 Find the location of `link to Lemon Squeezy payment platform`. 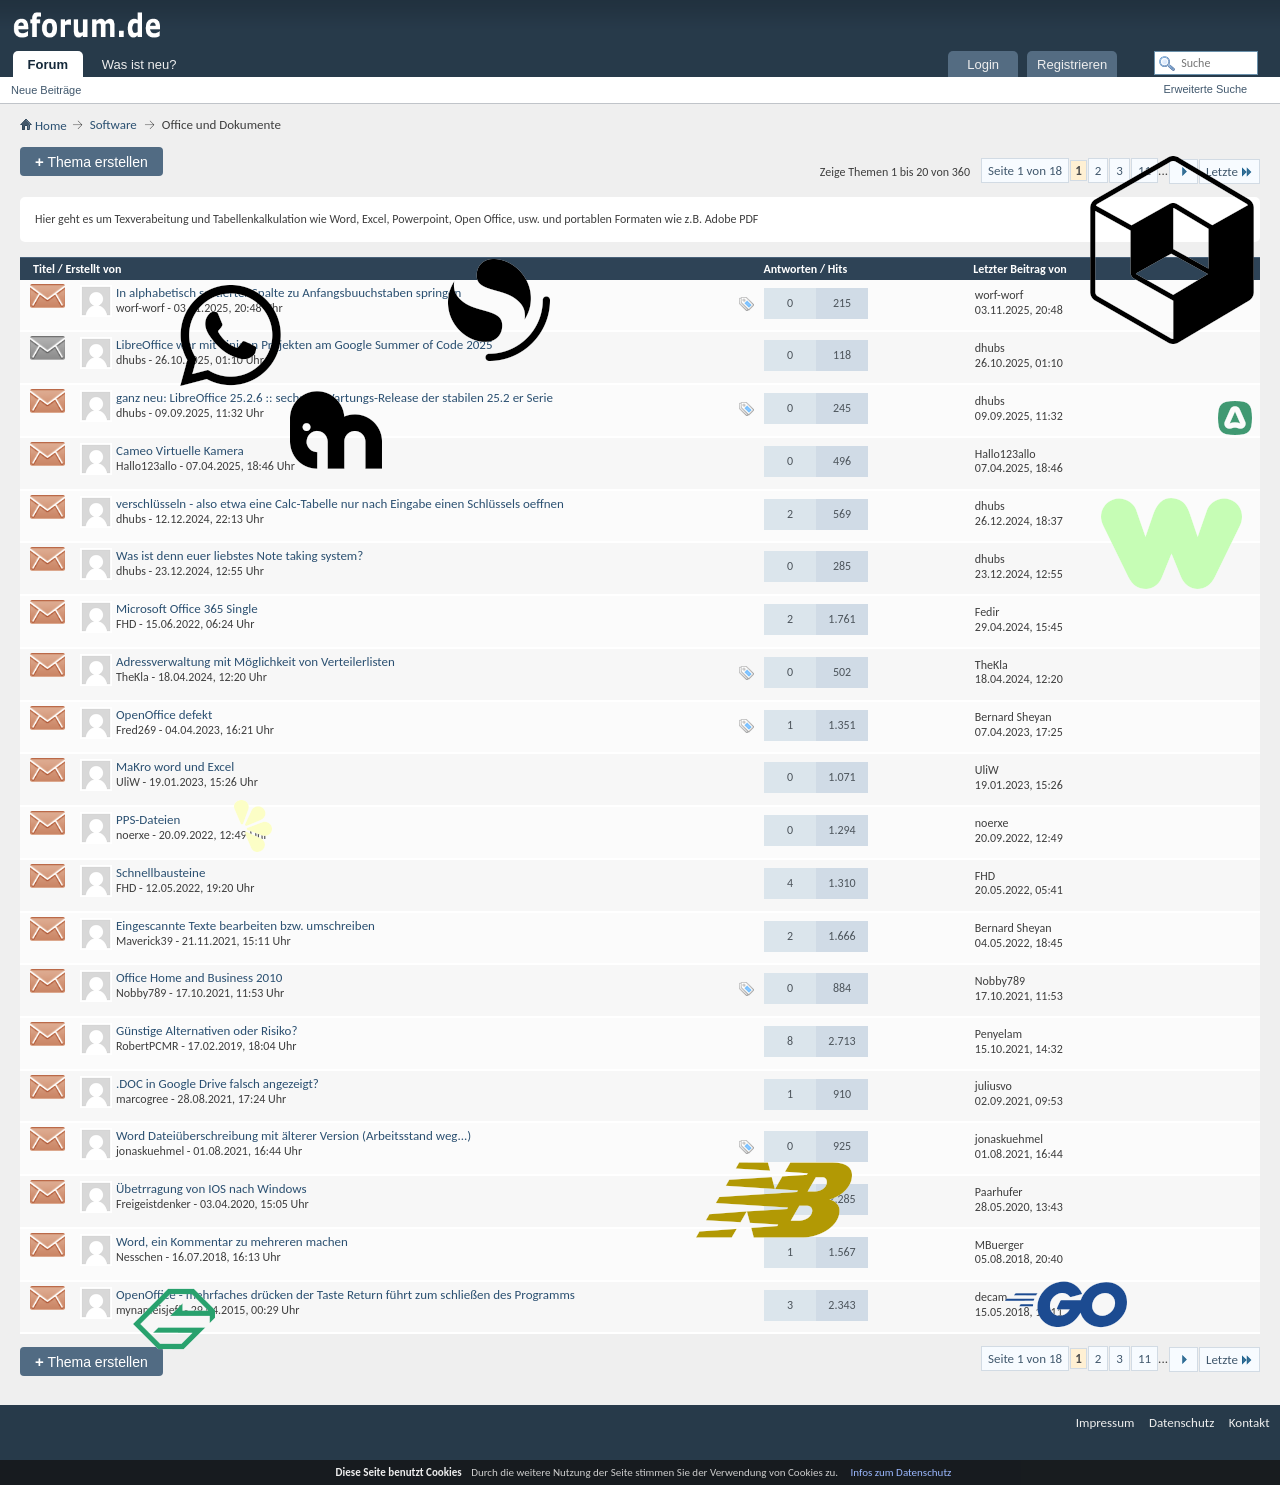

link to Lemon Squeezy payment platform is located at coordinates (253, 826).